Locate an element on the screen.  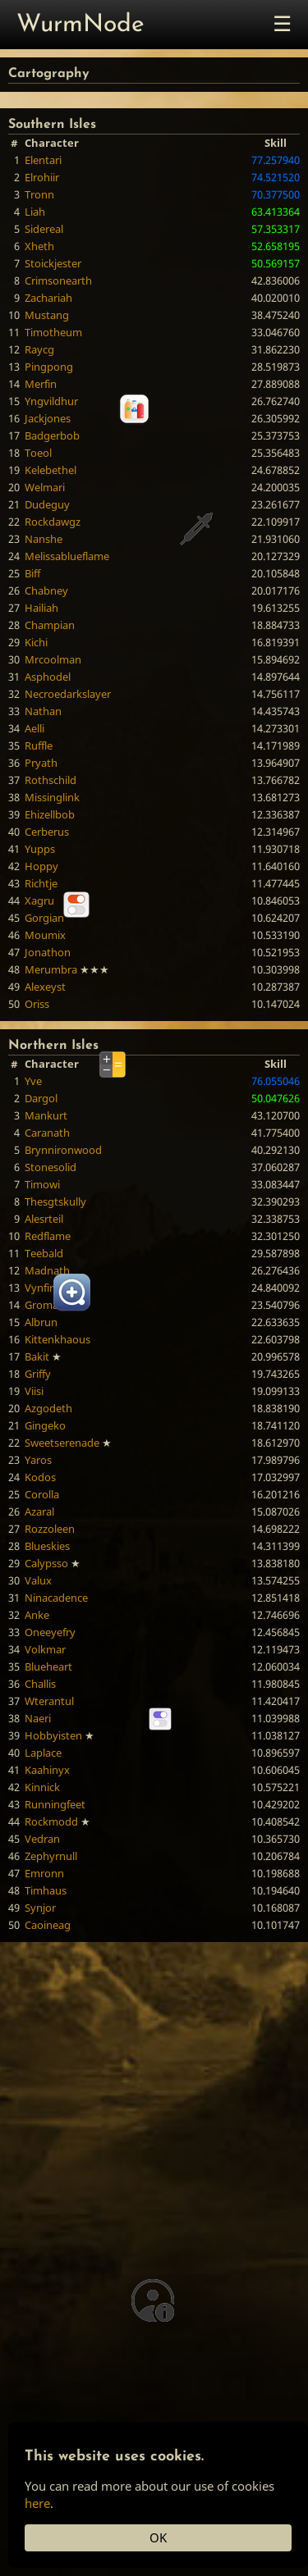
view user profile information is located at coordinates (153, 2300).